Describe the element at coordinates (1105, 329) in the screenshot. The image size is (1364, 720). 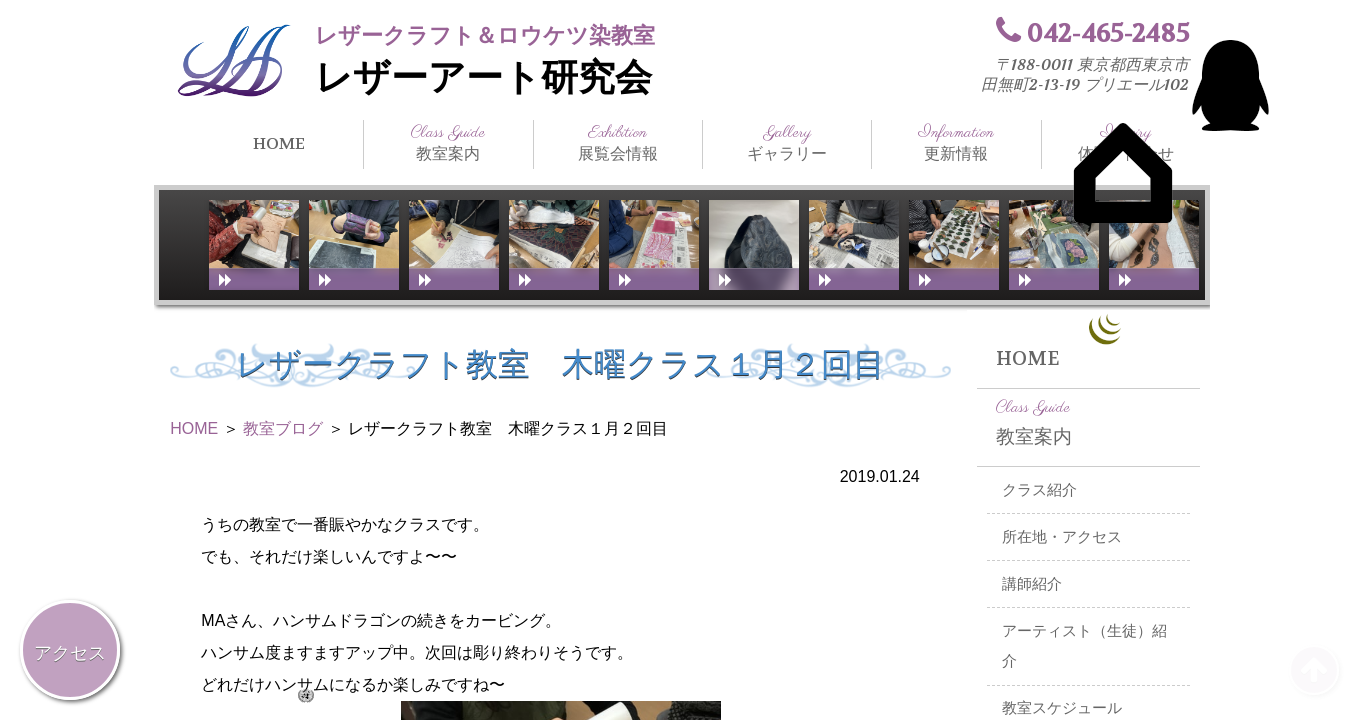
I see `jQuery JavaScript library logo` at that location.